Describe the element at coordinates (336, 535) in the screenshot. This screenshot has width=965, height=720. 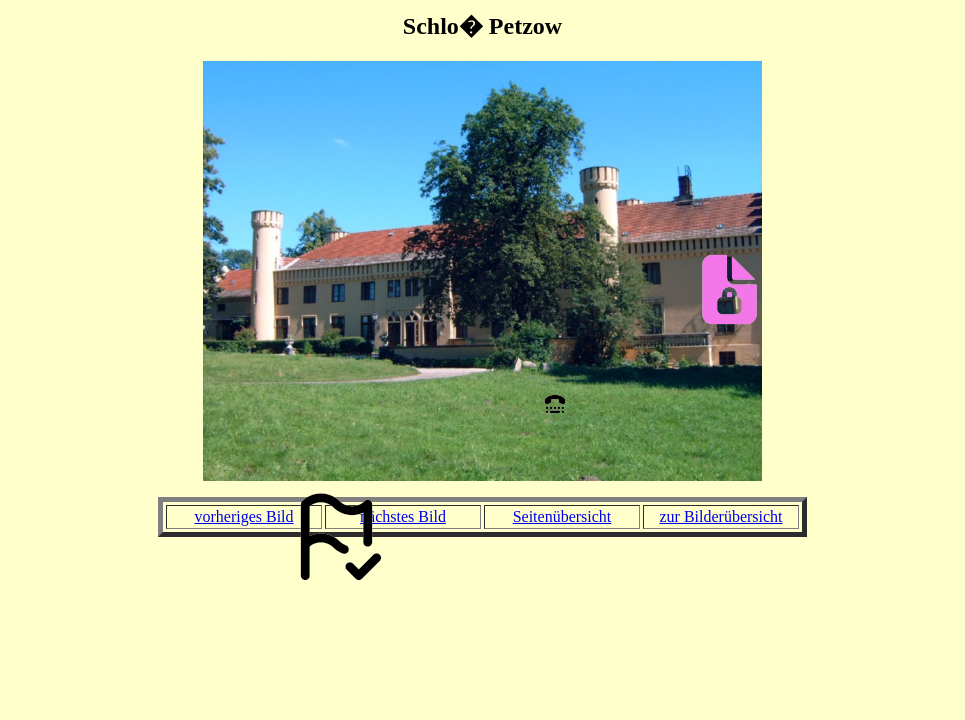
I see `mark task or item as complete` at that location.